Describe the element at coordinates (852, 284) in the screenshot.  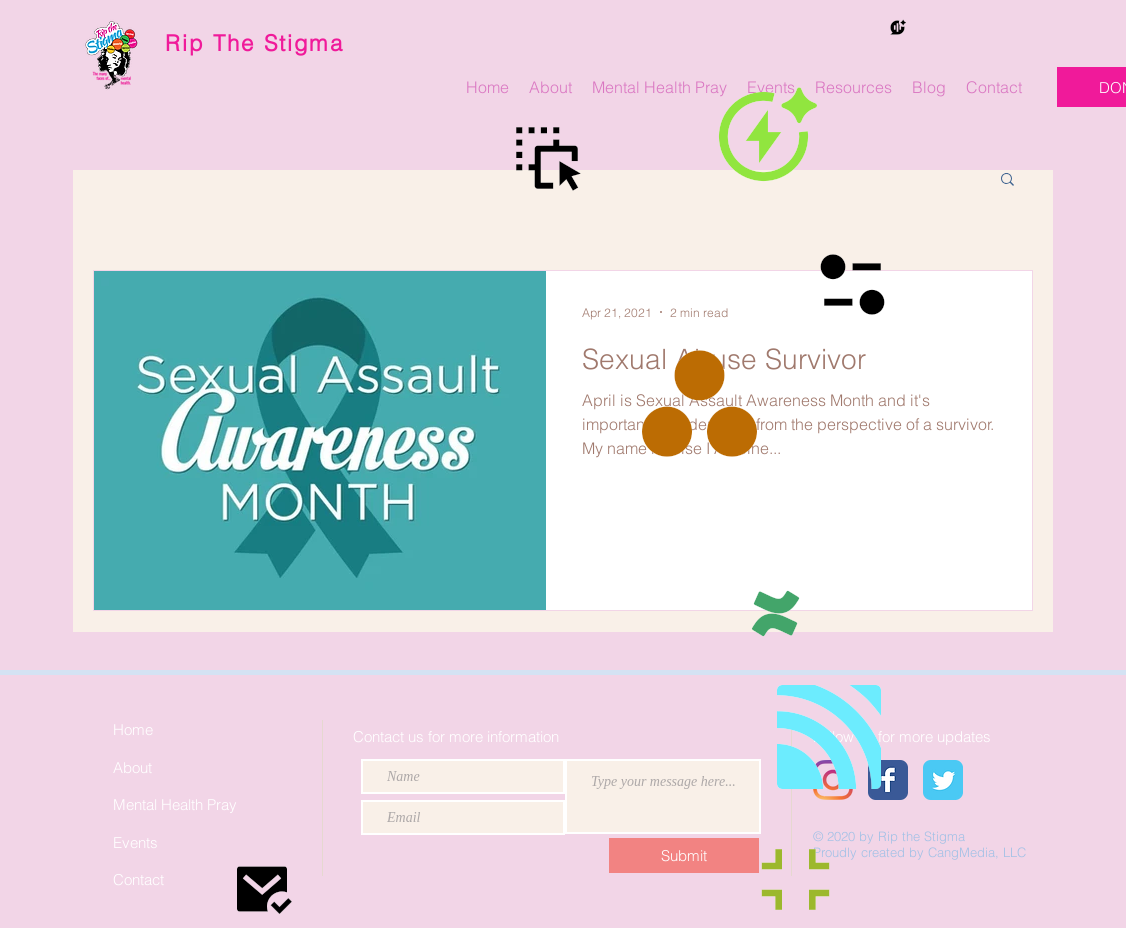
I see `adjust audio equalizer settings` at that location.